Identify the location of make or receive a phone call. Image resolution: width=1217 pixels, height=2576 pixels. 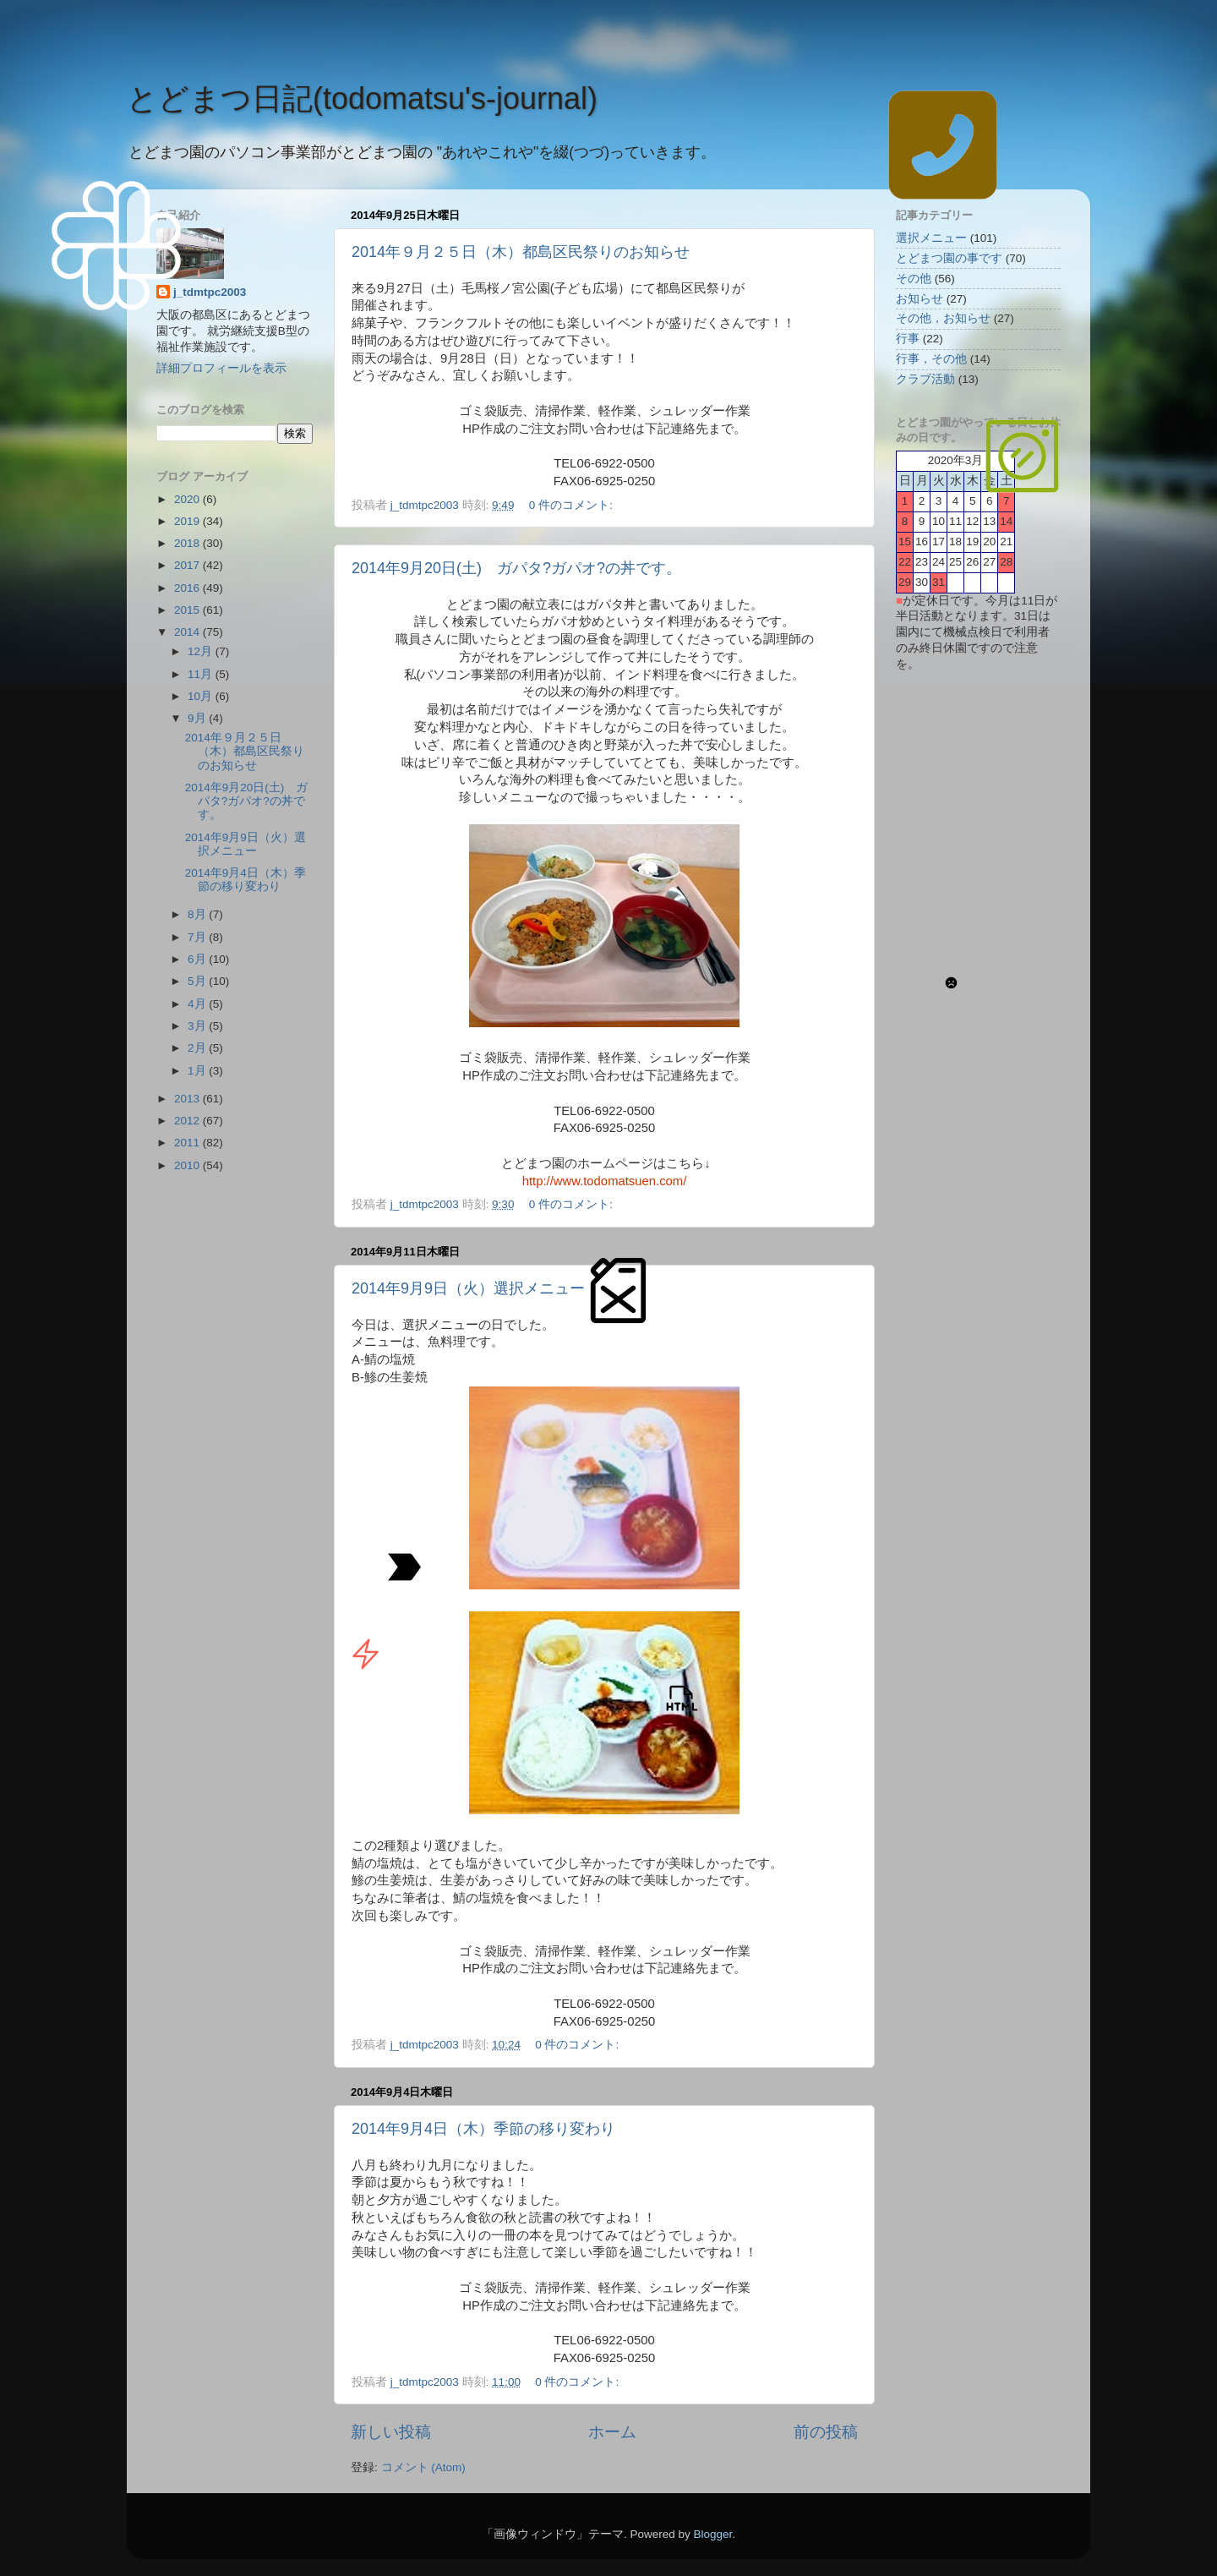
(942, 145).